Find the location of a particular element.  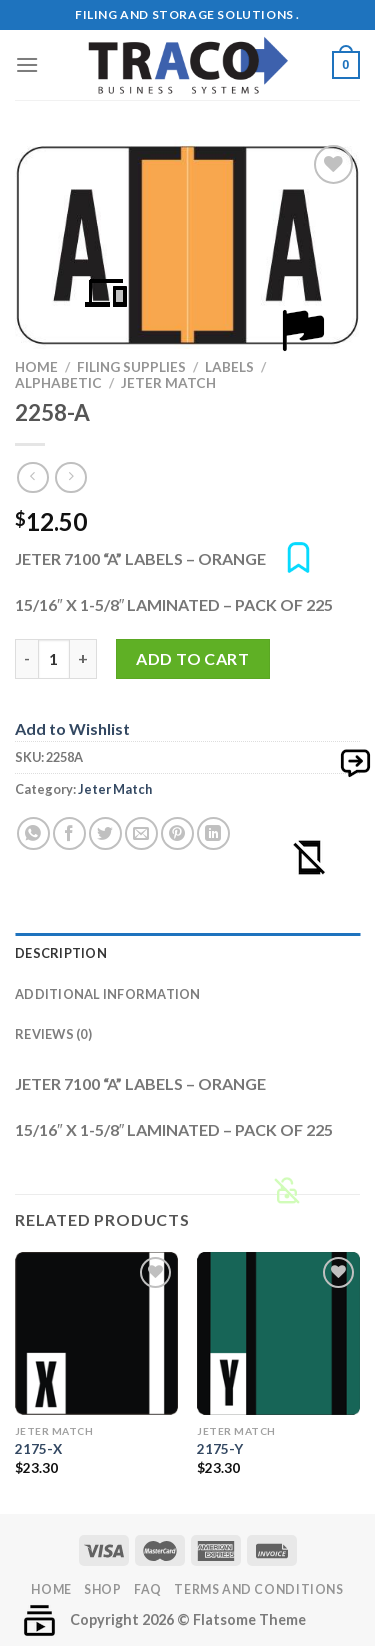

disable mobile device or phone features is located at coordinates (309, 857).